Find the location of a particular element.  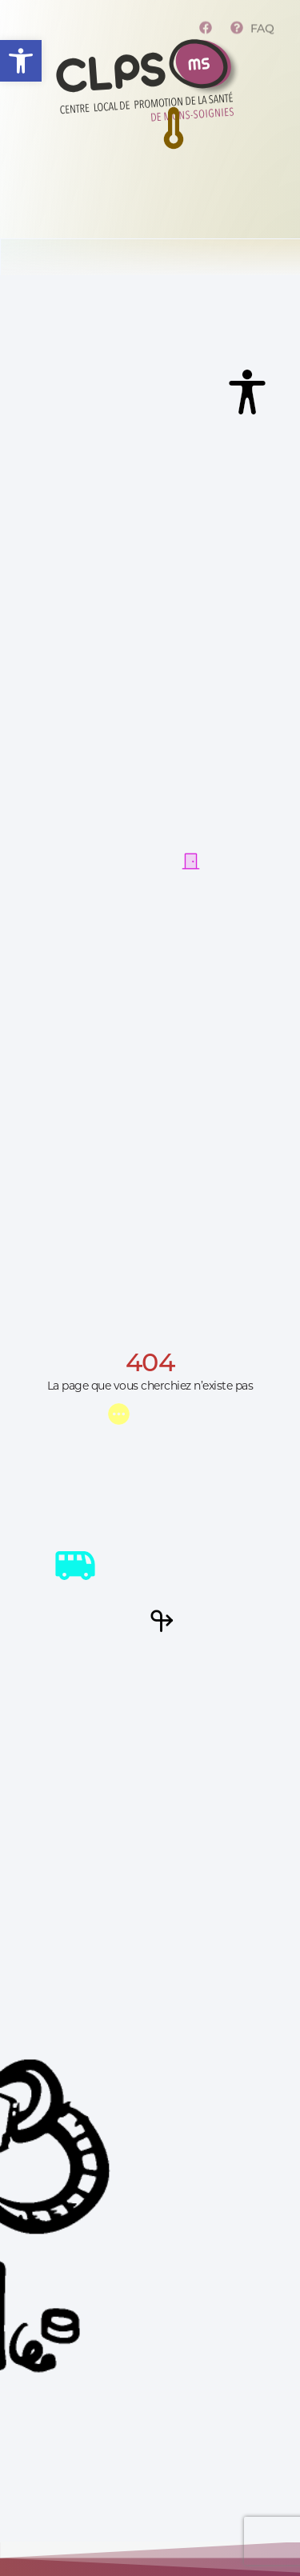

view public transit options is located at coordinates (75, 1566).